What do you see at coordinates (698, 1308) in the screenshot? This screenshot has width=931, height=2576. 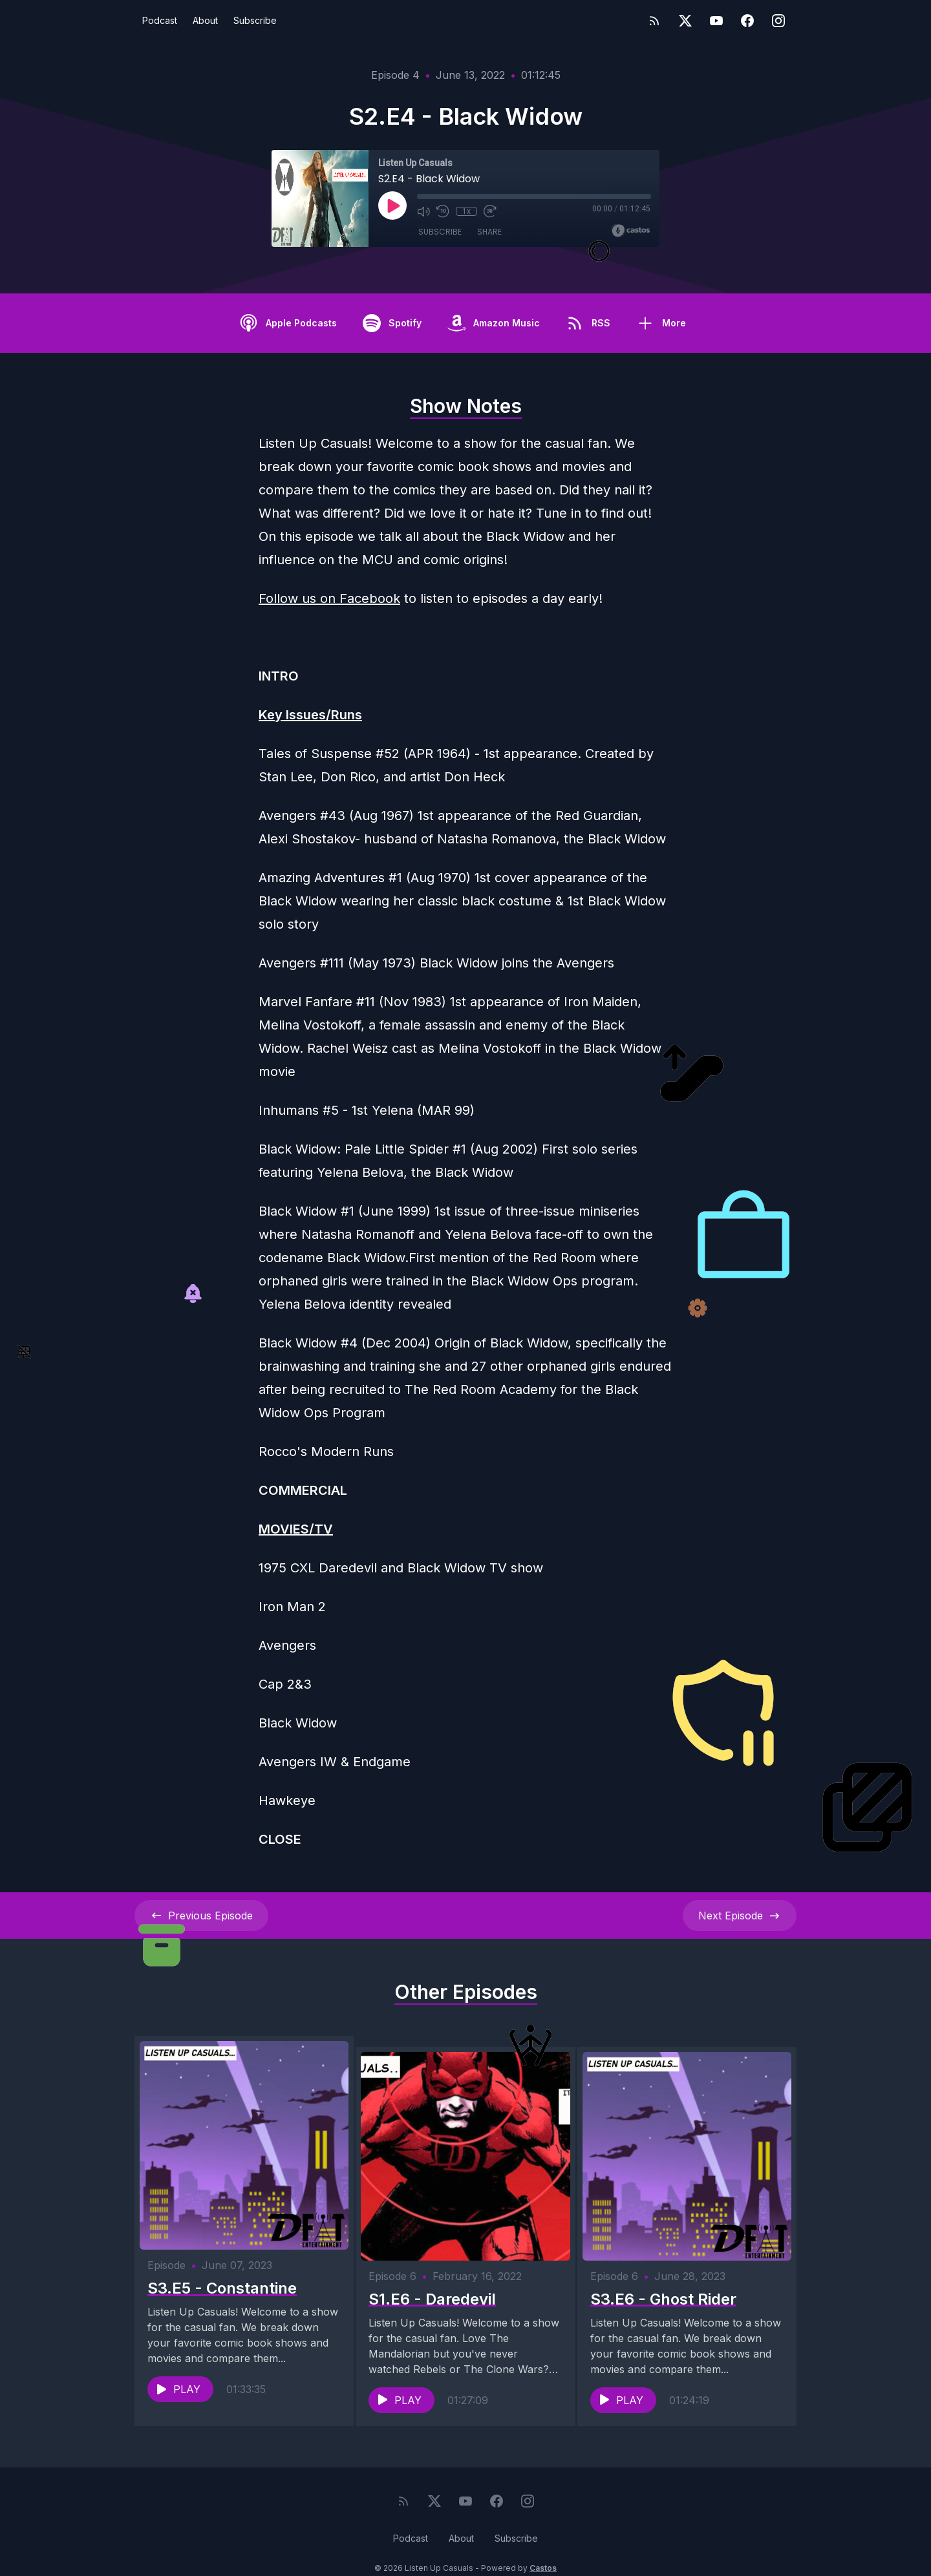 I see `access app settings` at bounding box center [698, 1308].